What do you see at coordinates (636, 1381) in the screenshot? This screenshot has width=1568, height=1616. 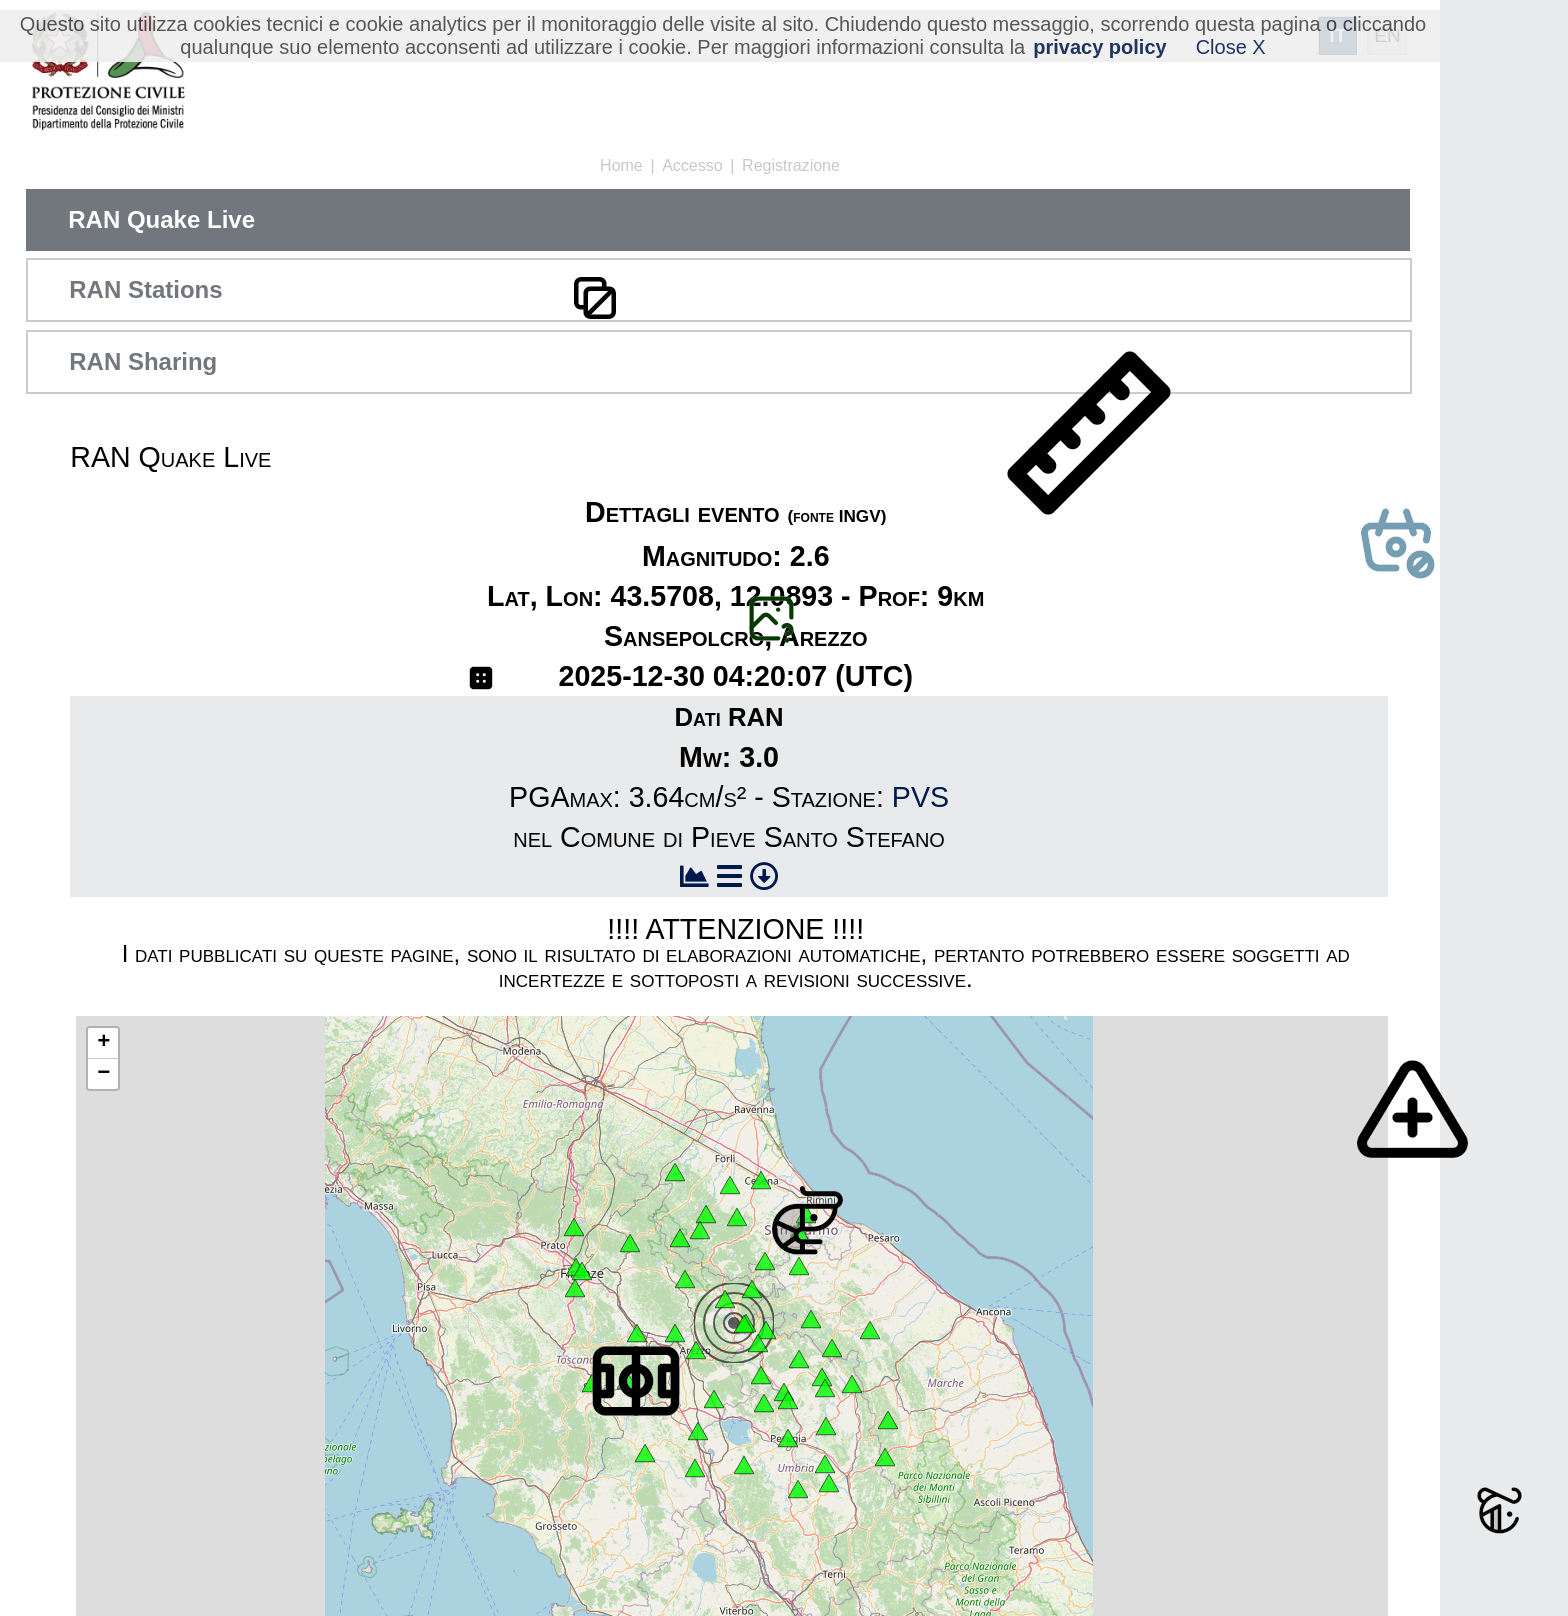 I see `view soccer field or pitch layout` at bounding box center [636, 1381].